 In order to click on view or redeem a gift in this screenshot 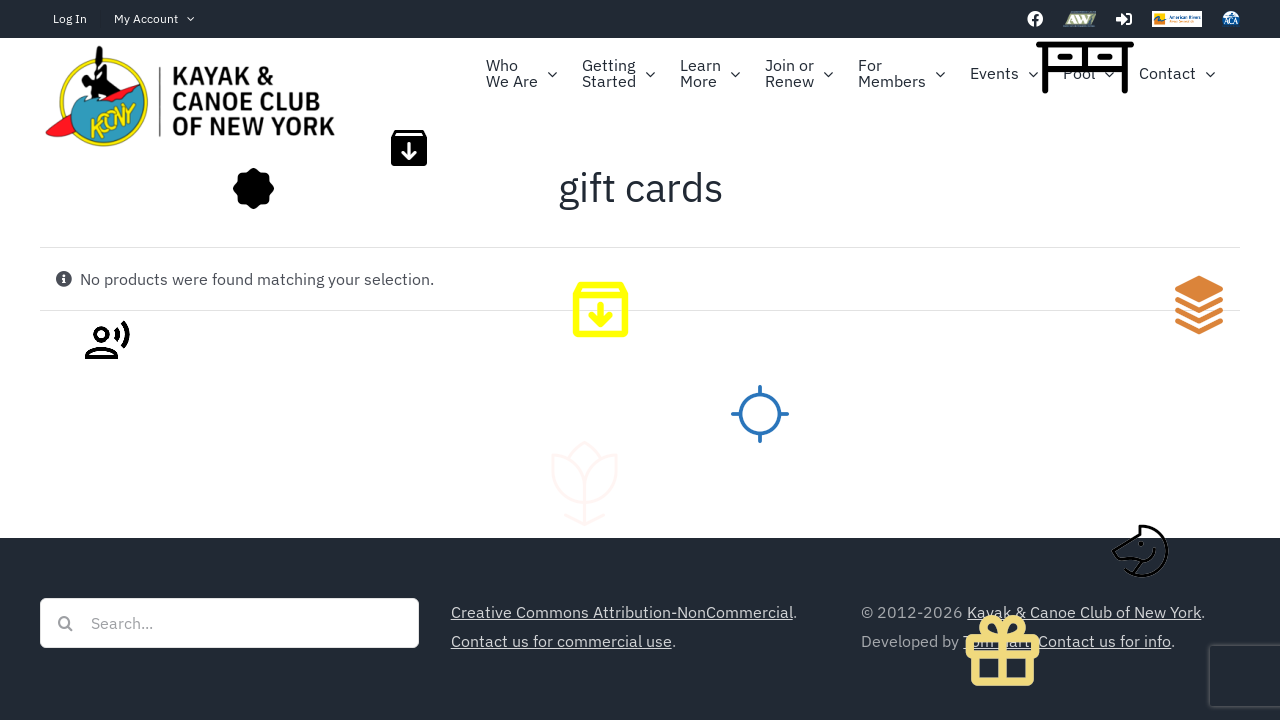, I will do `click(1002, 654)`.